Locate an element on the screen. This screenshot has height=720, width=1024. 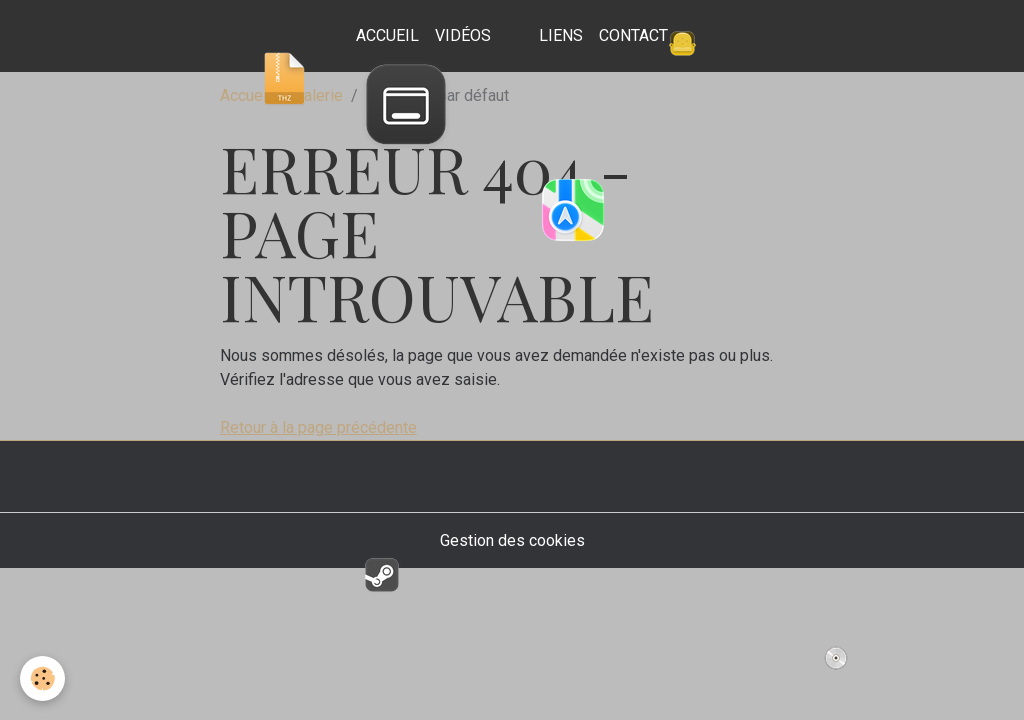
open apple maps is located at coordinates (573, 210).